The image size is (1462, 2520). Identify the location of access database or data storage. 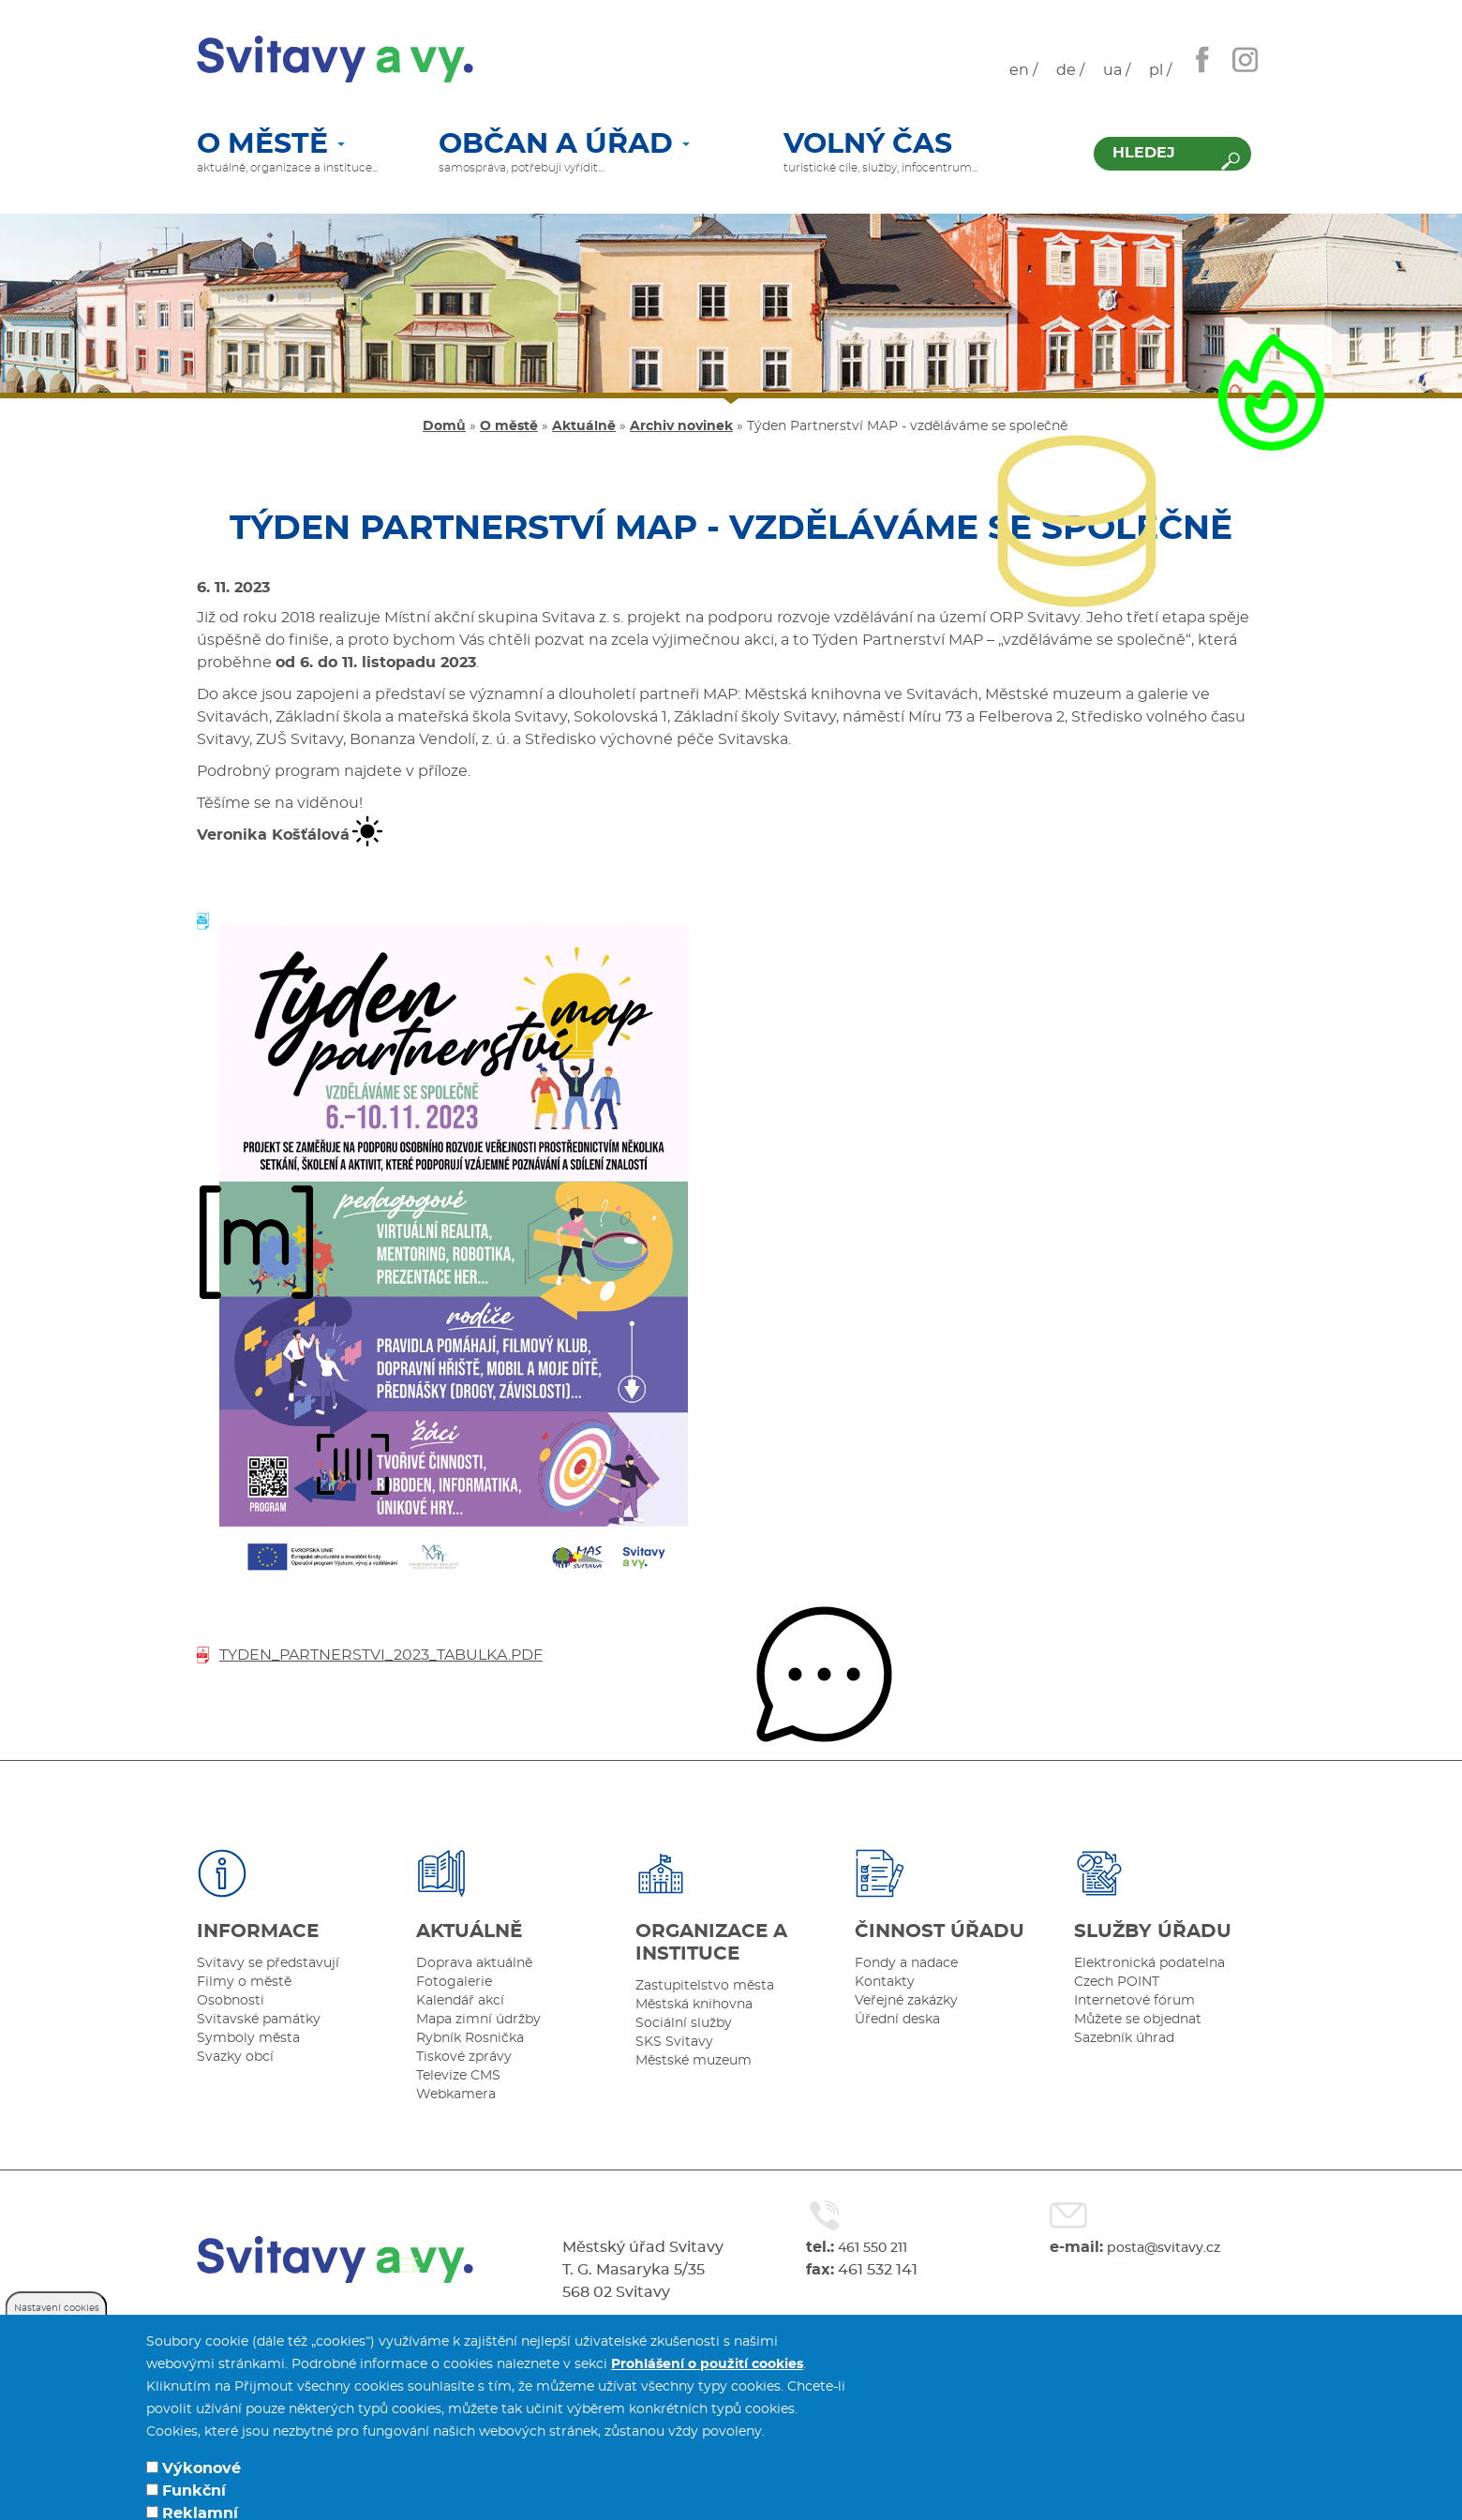
(1077, 521).